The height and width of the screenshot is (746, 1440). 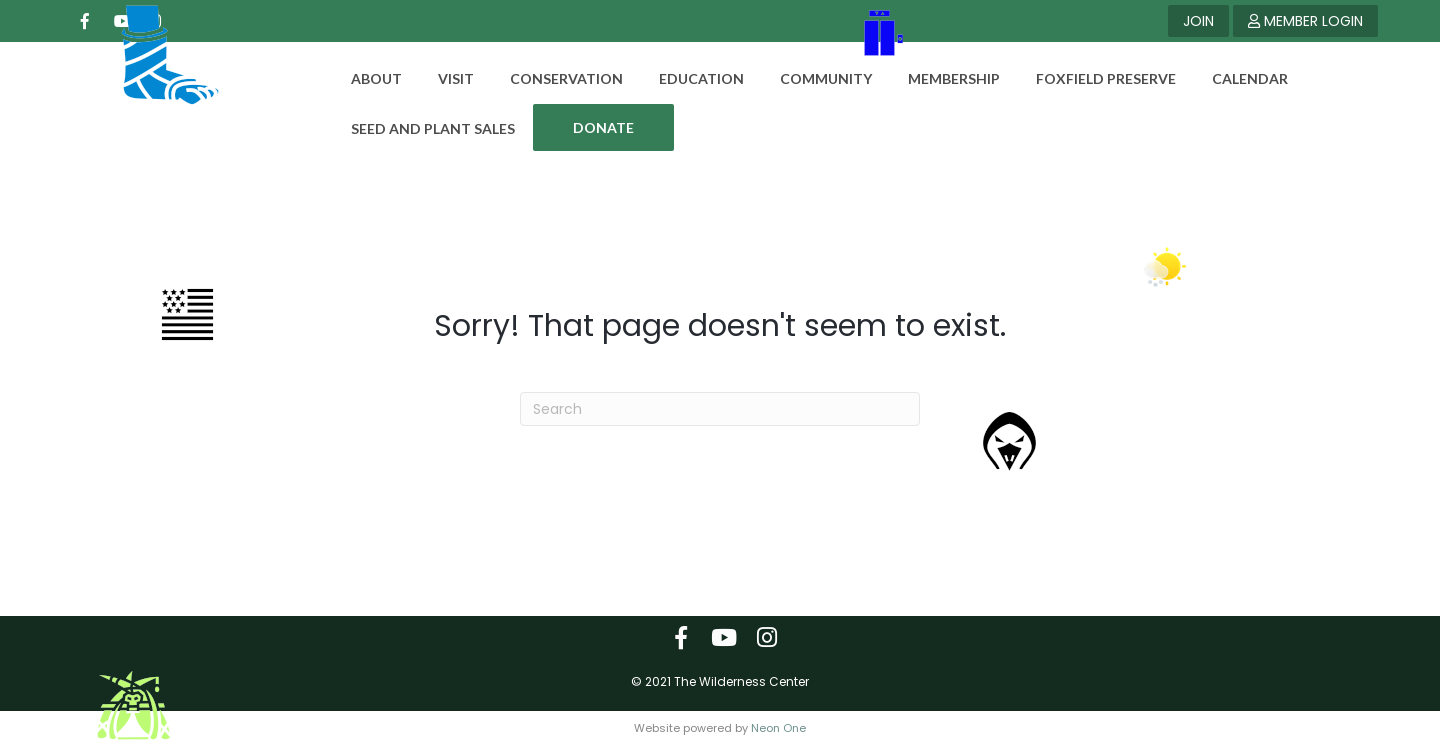 I want to click on access goblin camp location in game, so click(x=133, y=703).